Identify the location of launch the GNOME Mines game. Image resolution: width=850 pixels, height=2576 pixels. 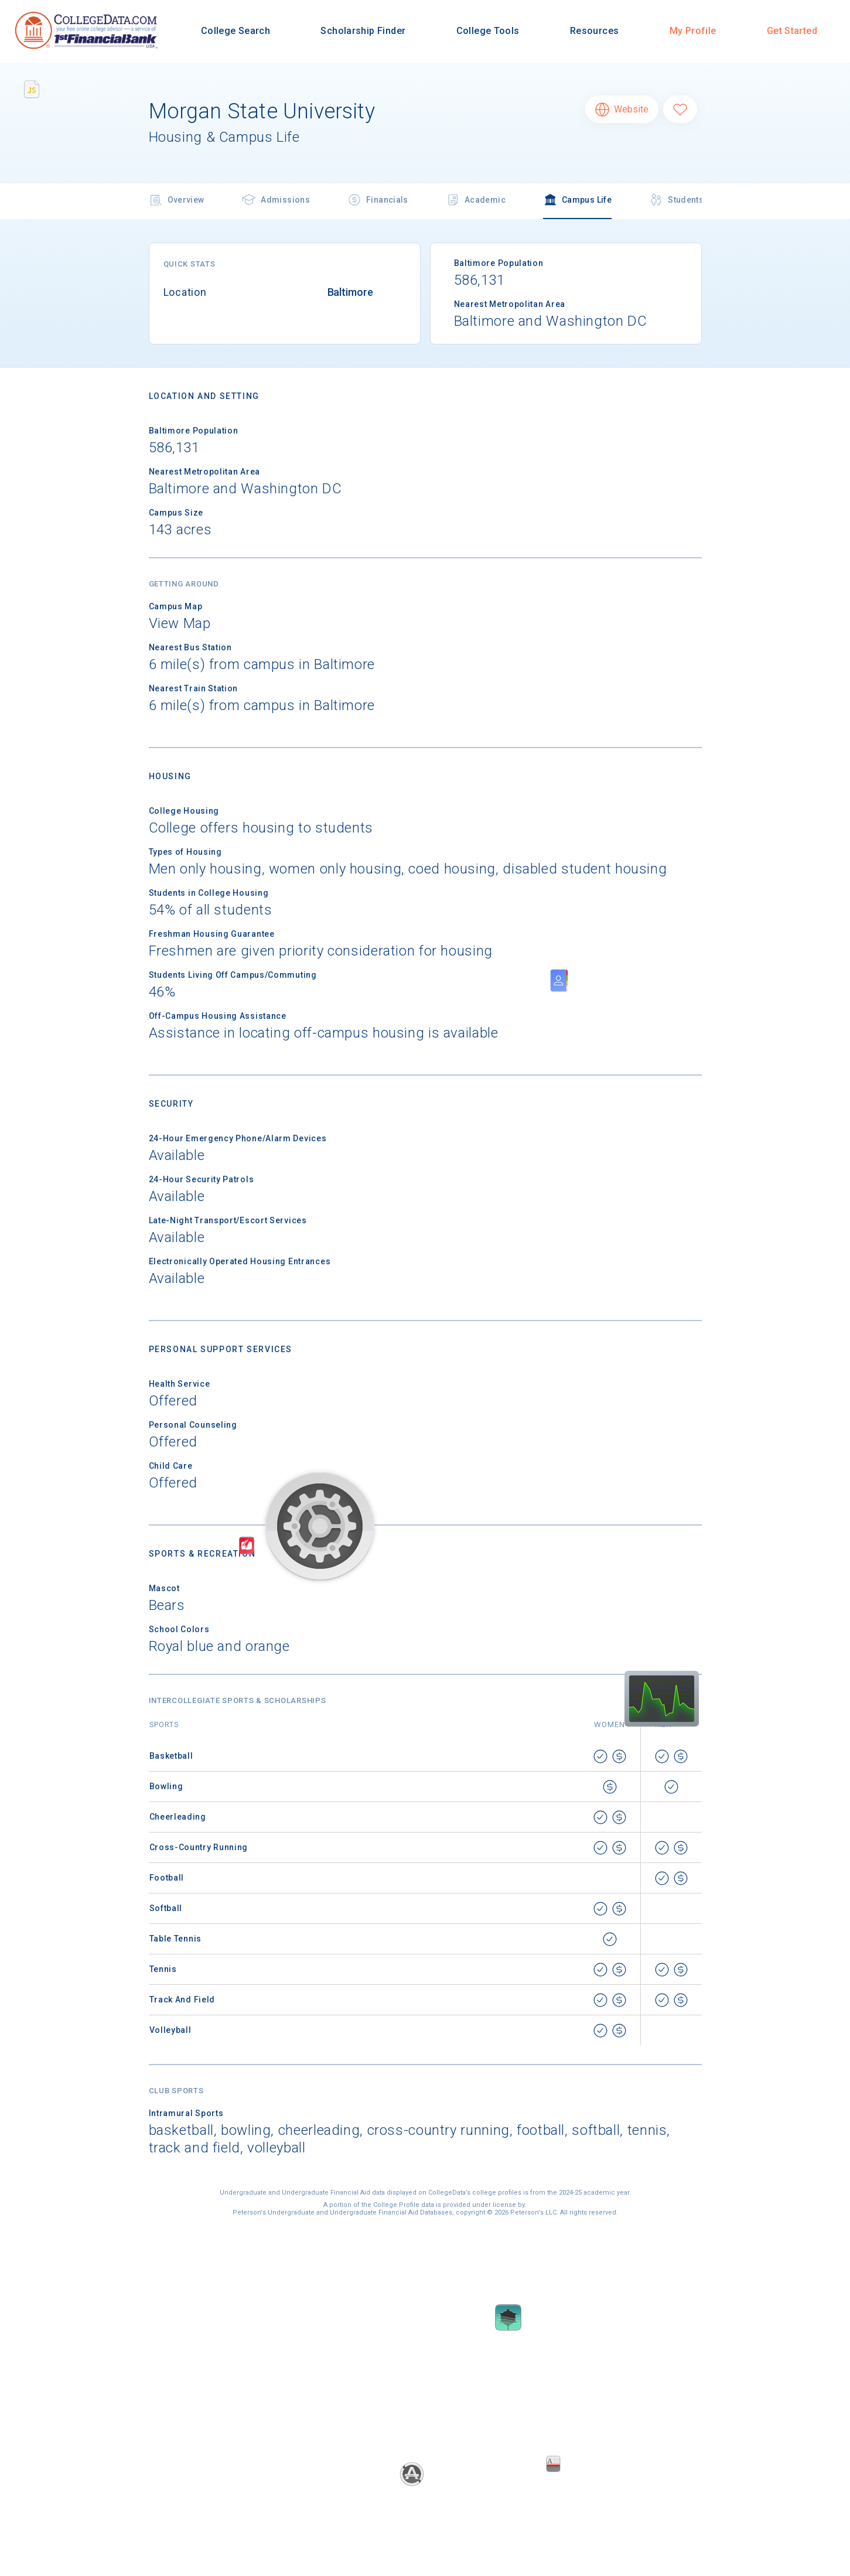
(508, 2317).